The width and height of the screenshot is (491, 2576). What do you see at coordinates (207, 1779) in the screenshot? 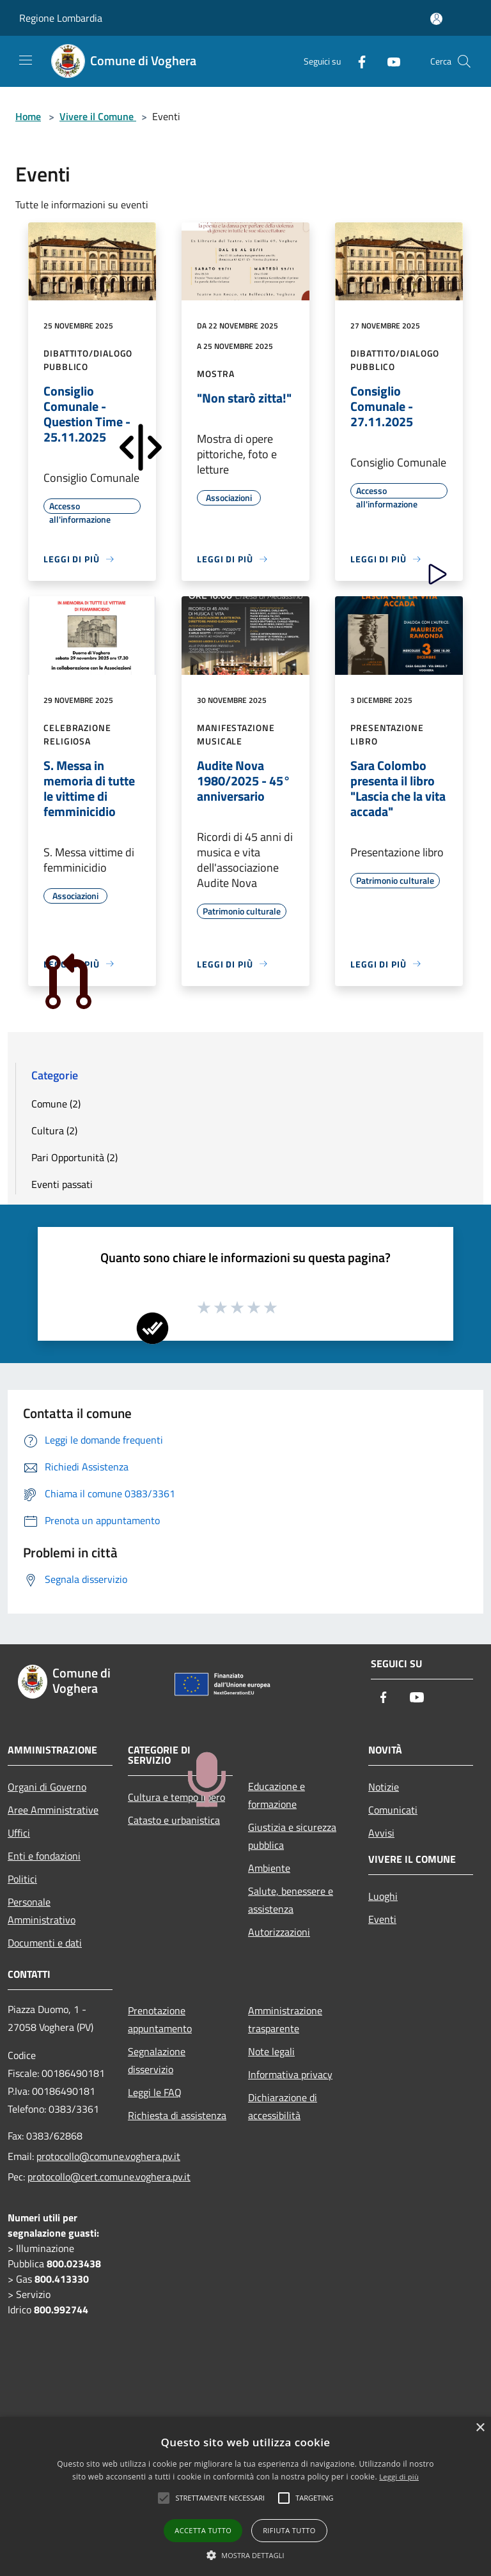
I see `tap to start voice input` at bounding box center [207, 1779].